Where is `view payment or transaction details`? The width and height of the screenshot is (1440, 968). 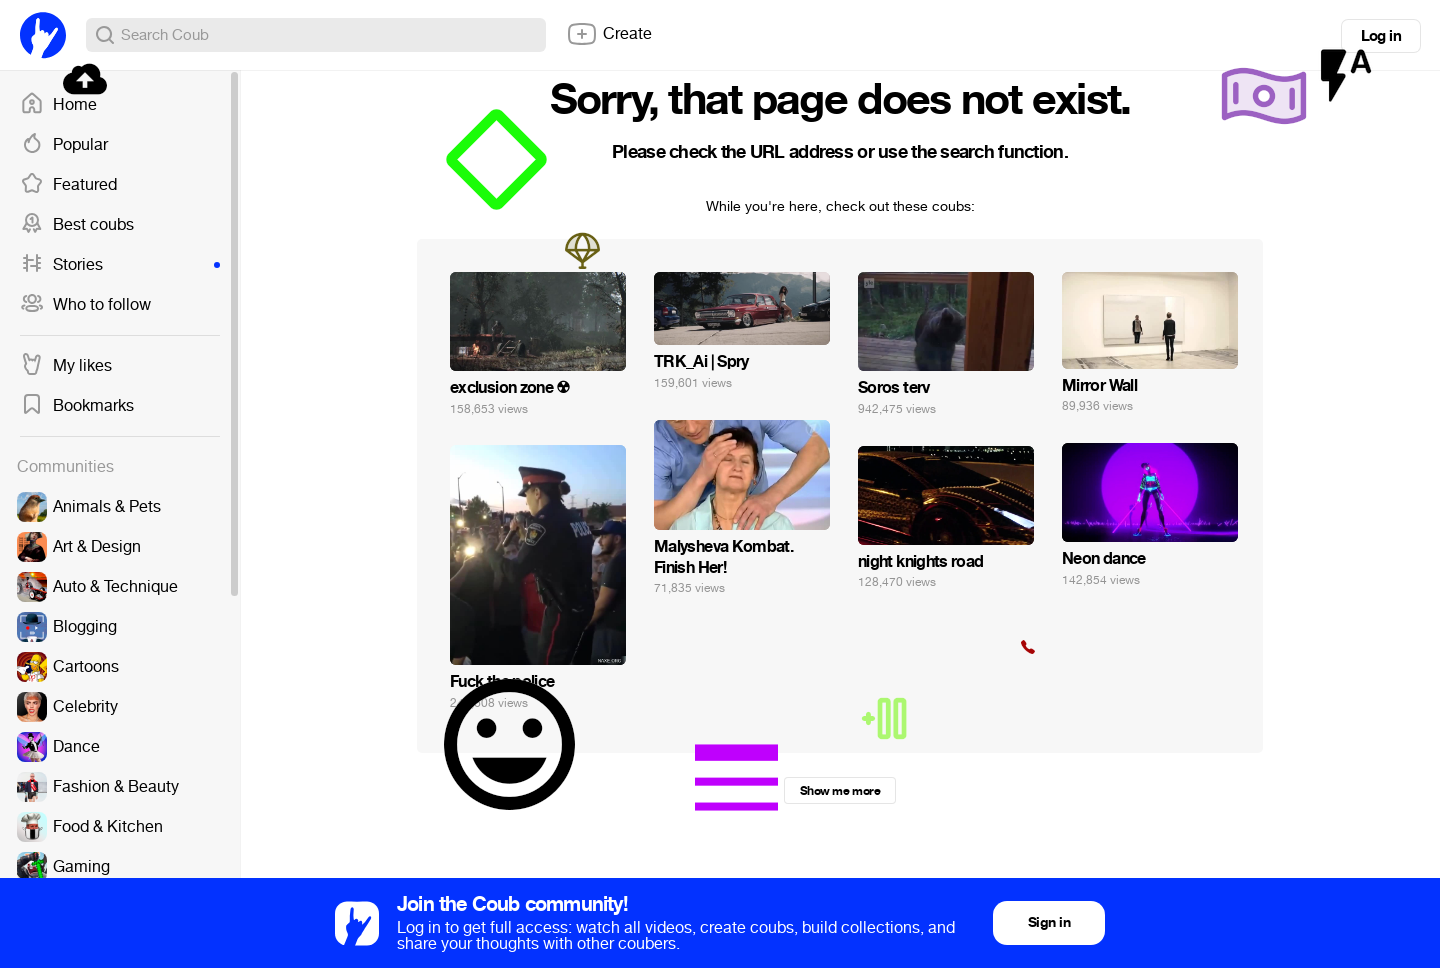 view payment or transaction details is located at coordinates (1264, 96).